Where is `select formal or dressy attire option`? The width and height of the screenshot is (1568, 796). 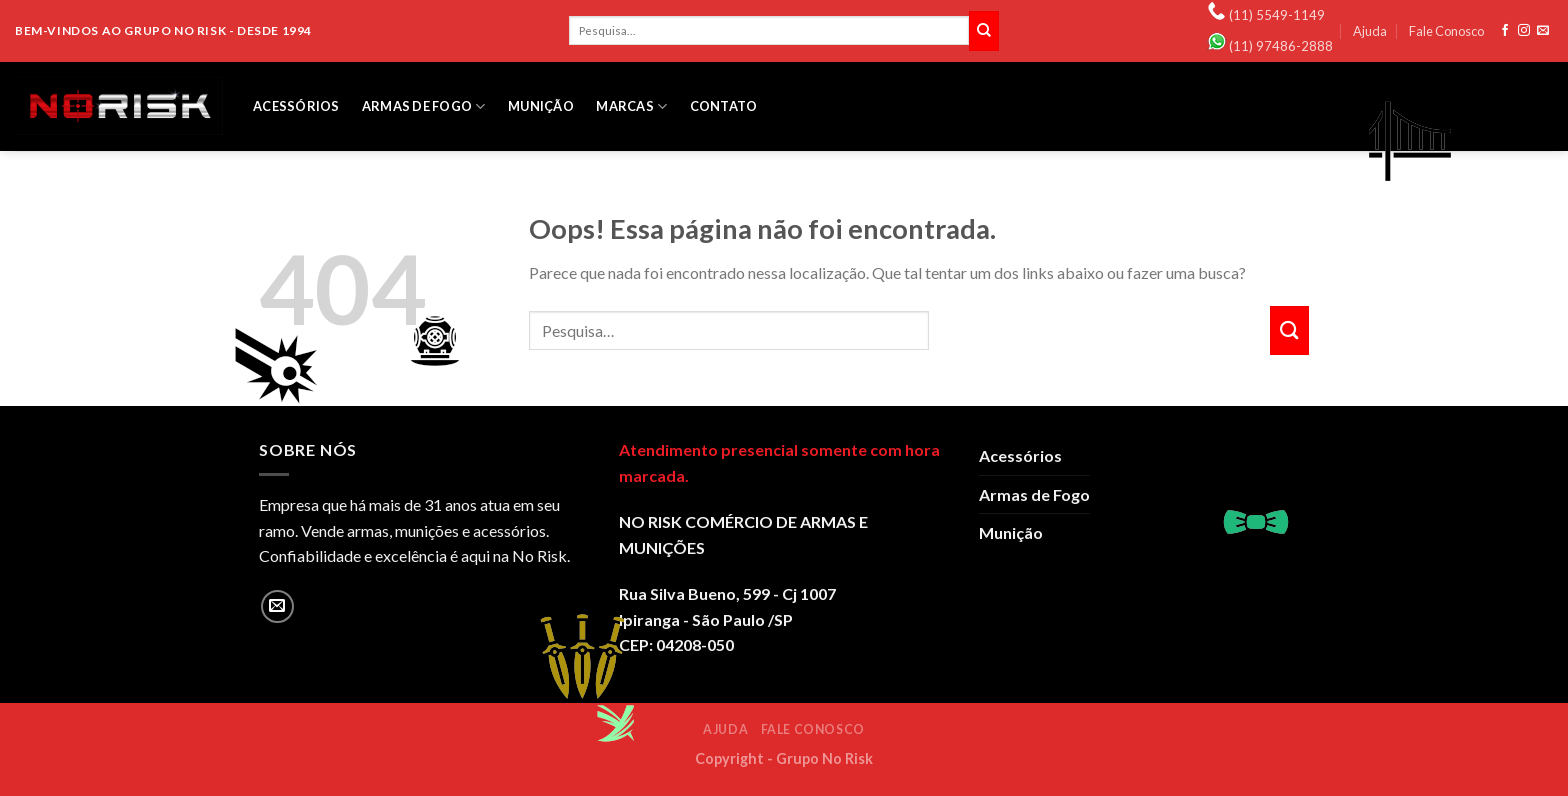
select formal or dressy attire option is located at coordinates (1256, 522).